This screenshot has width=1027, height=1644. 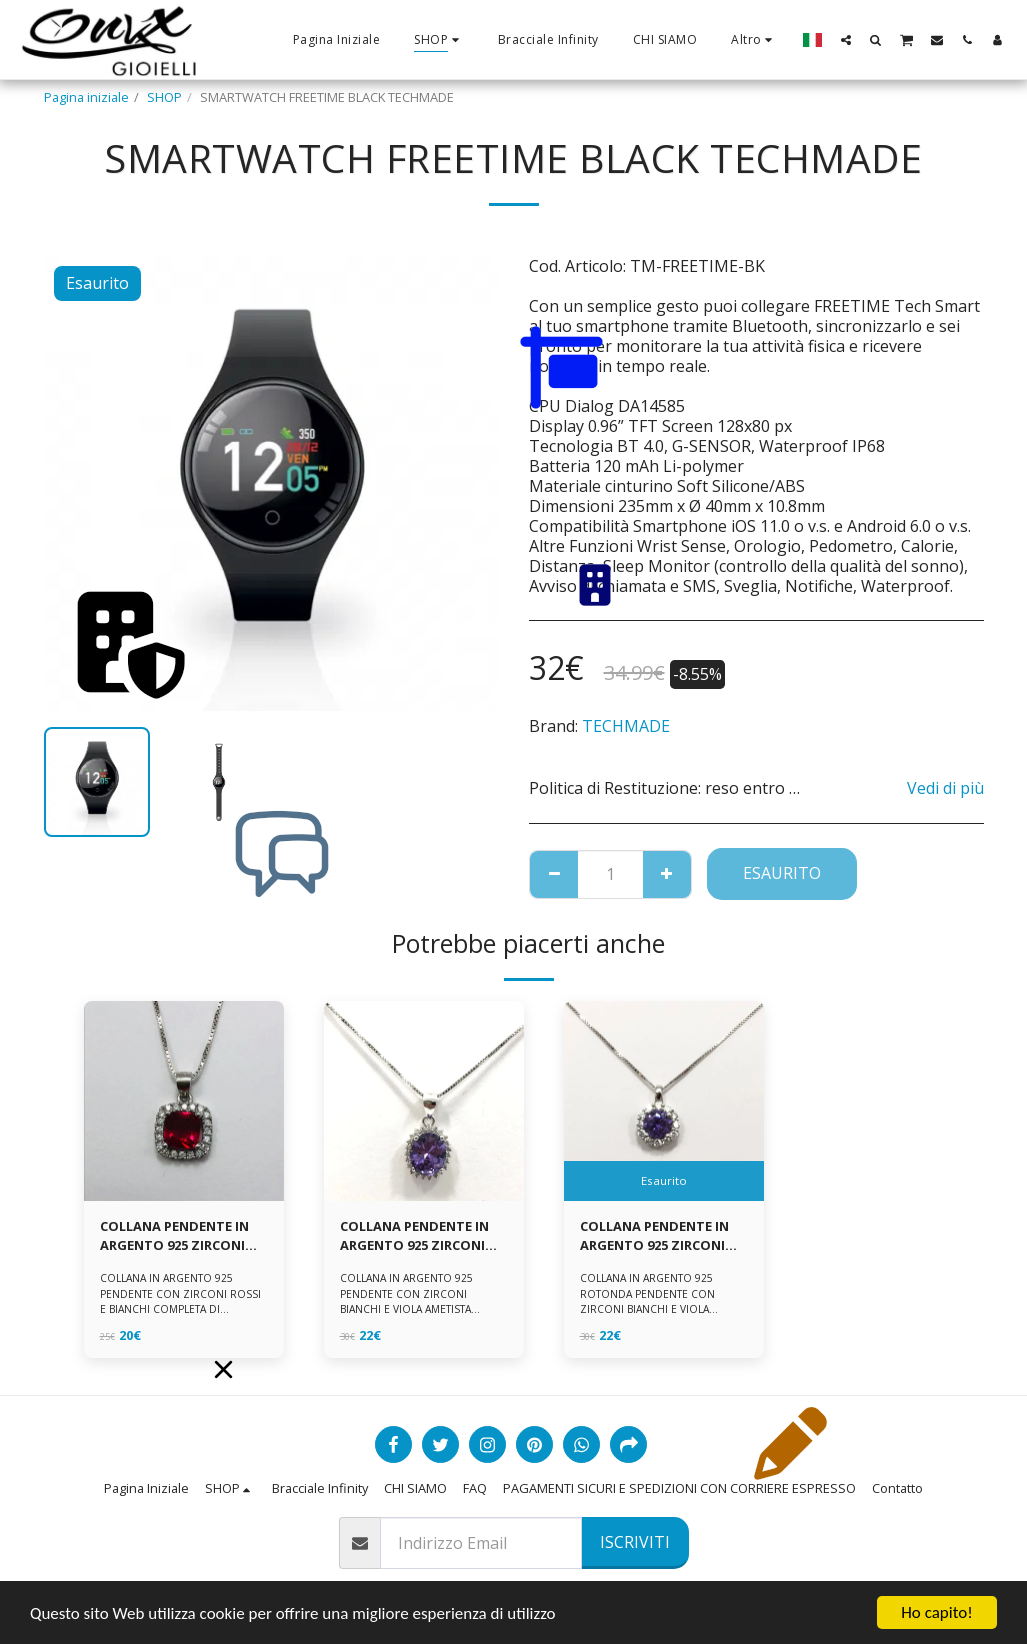 I want to click on access building security settings, so click(x=128, y=642).